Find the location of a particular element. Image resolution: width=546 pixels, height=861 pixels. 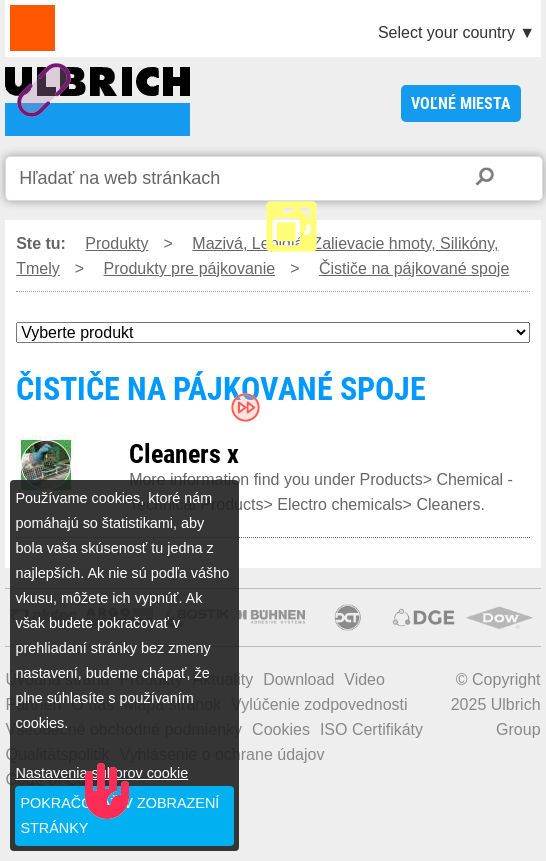

fast forward media playback is located at coordinates (245, 407).